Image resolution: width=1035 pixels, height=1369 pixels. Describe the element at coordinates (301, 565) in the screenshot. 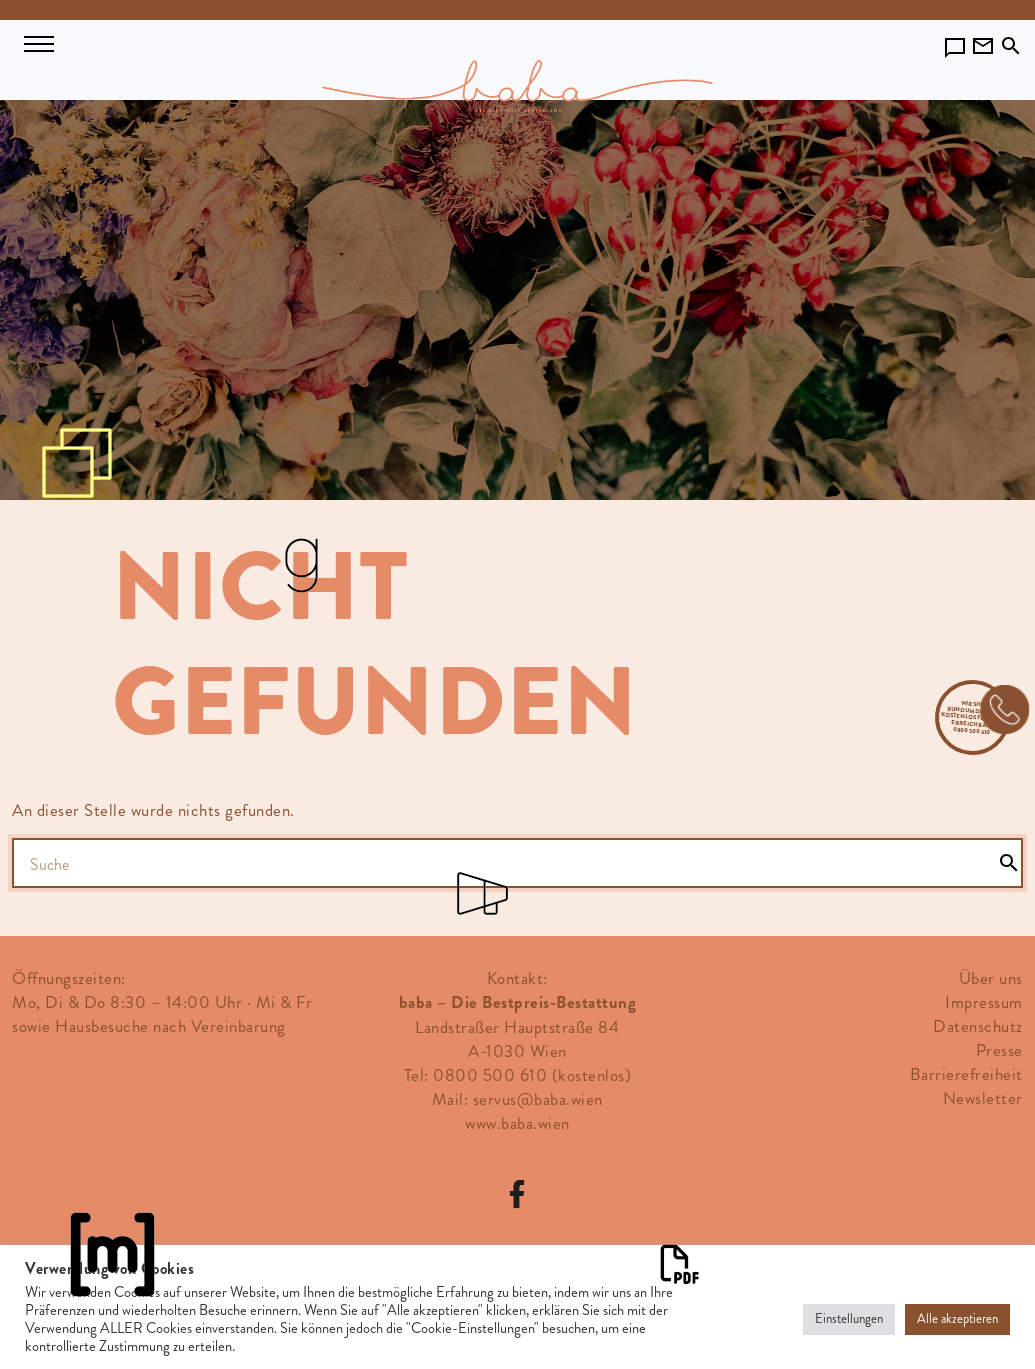

I see `open Goodreads app` at that location.